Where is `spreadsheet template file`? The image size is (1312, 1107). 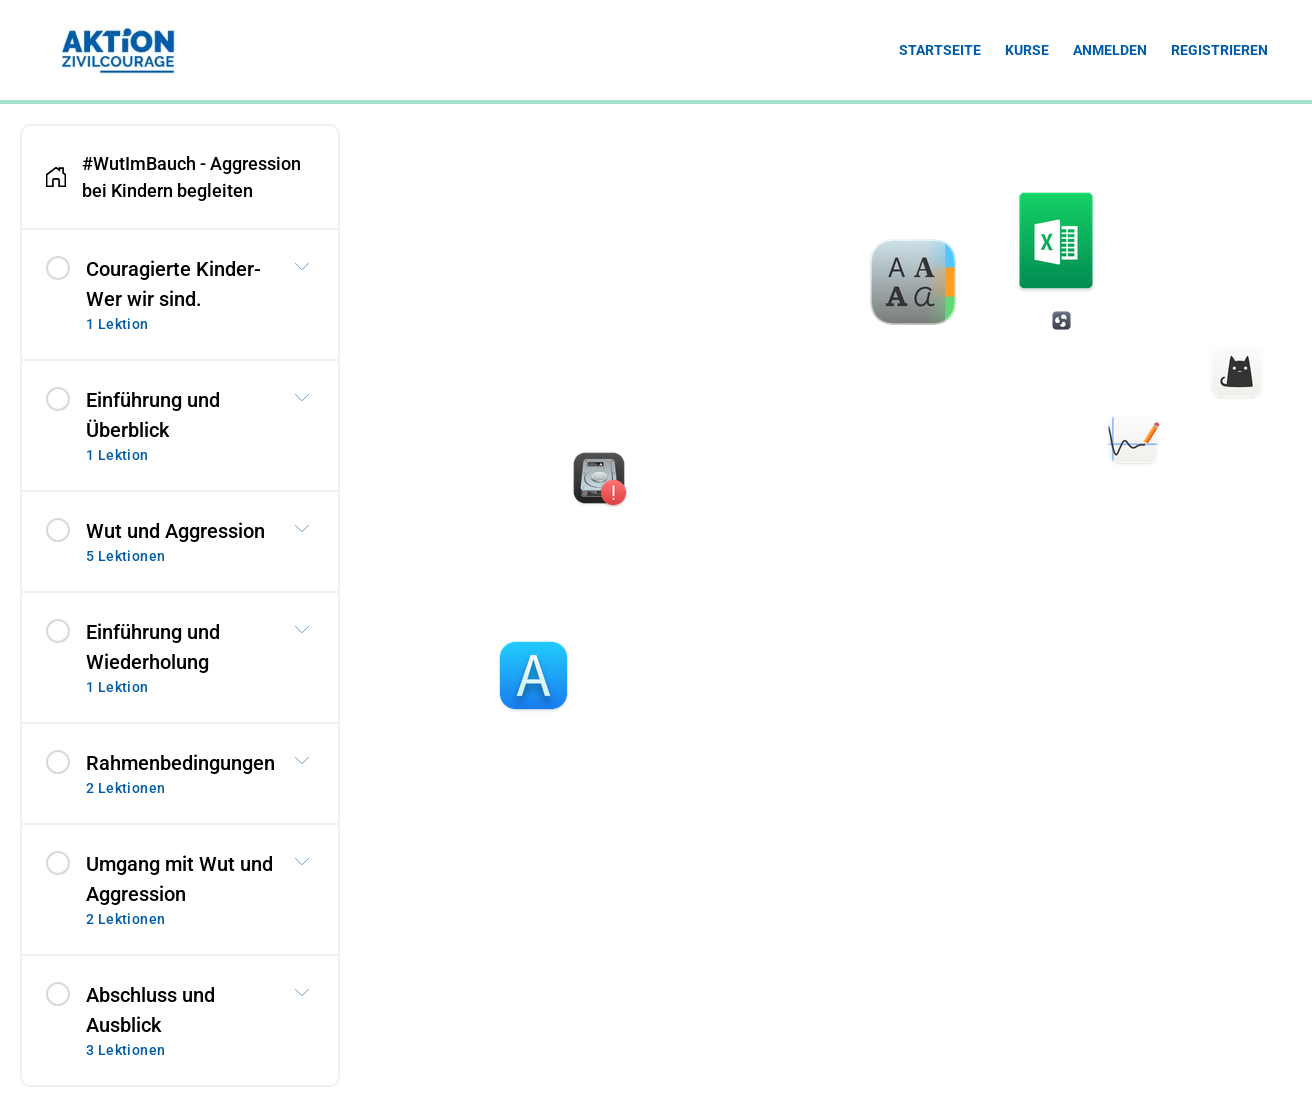
spreadsheet template file is located at coordinates (1056, 242).